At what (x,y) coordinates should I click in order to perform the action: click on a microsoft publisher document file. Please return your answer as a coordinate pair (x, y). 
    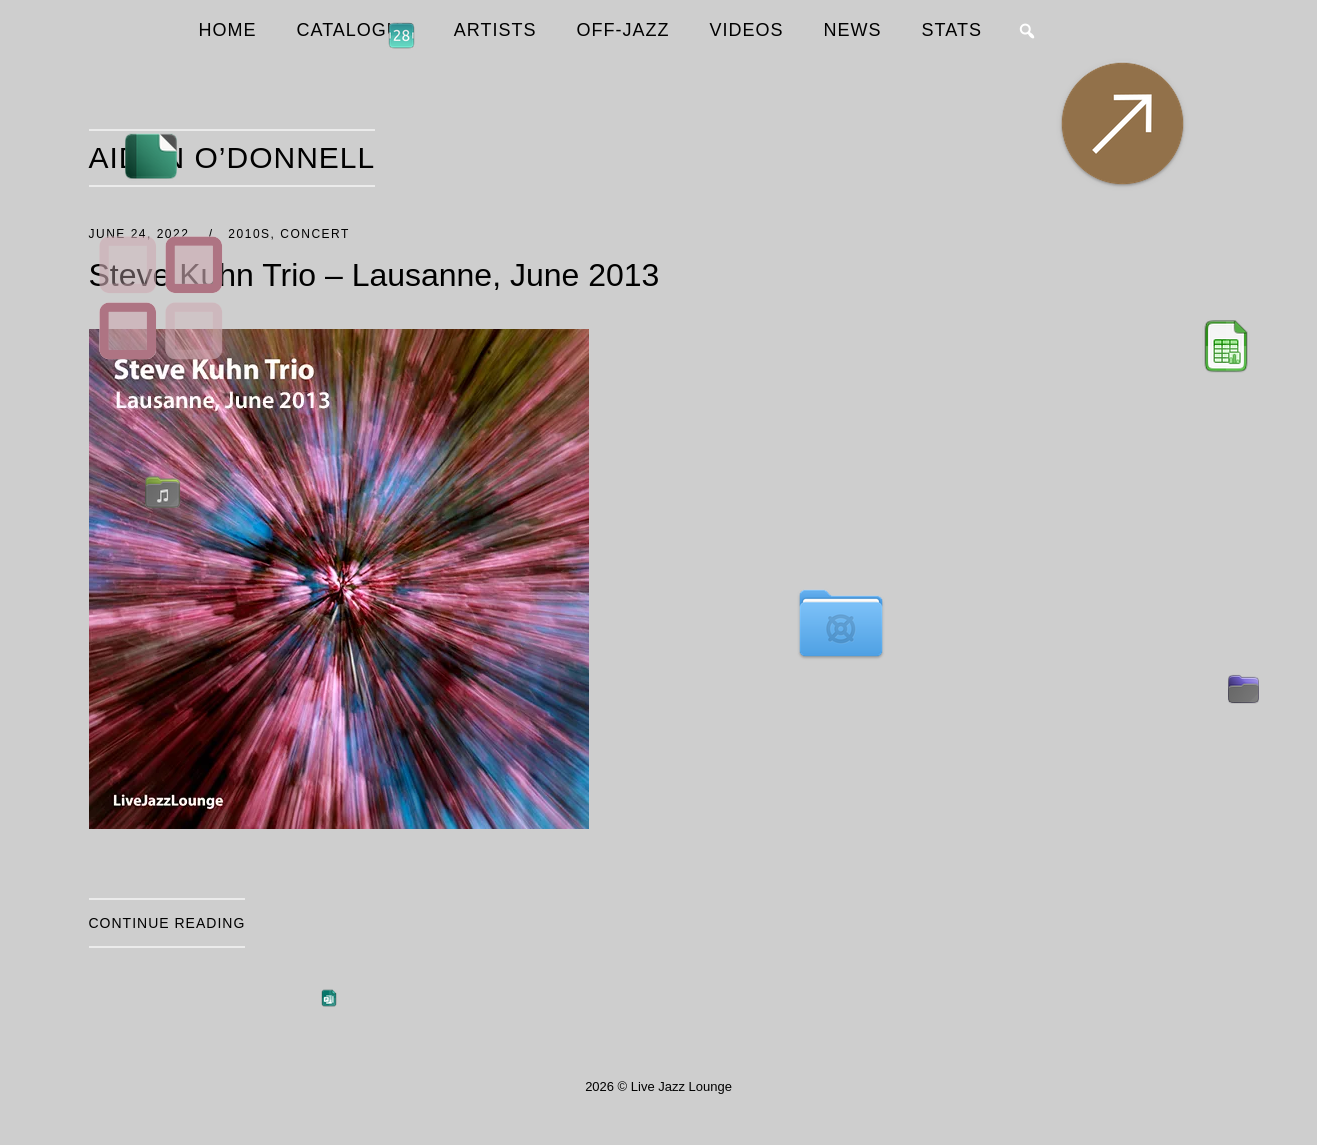
    Looking at the image, I should click on (329, 998).